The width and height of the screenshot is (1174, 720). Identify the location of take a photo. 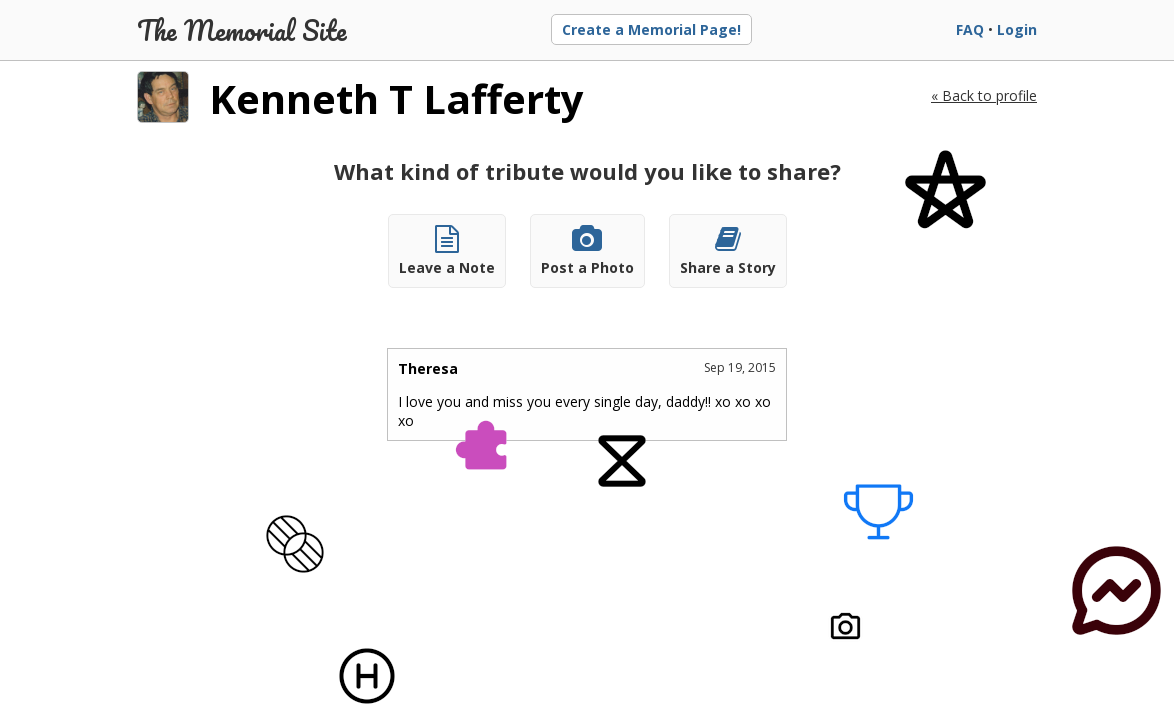
(845, 627).